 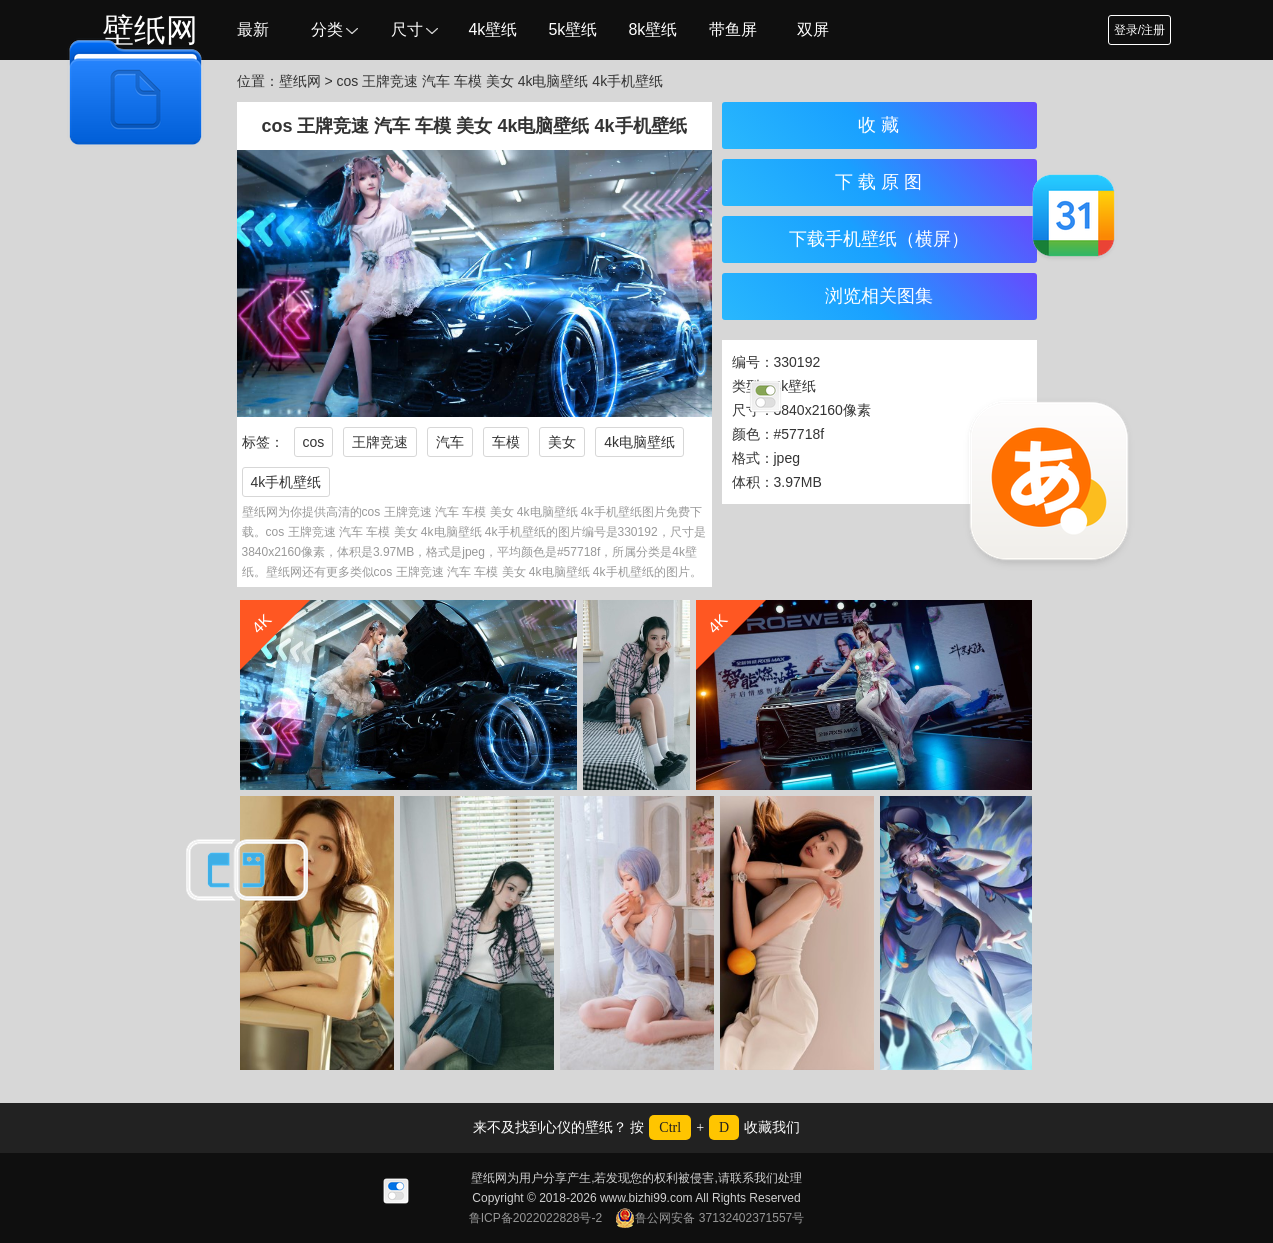 What do you see at coordinates (247, 870) in the screenshot?
I see `snap window to left half of screen` at bounding box center [247, 870].